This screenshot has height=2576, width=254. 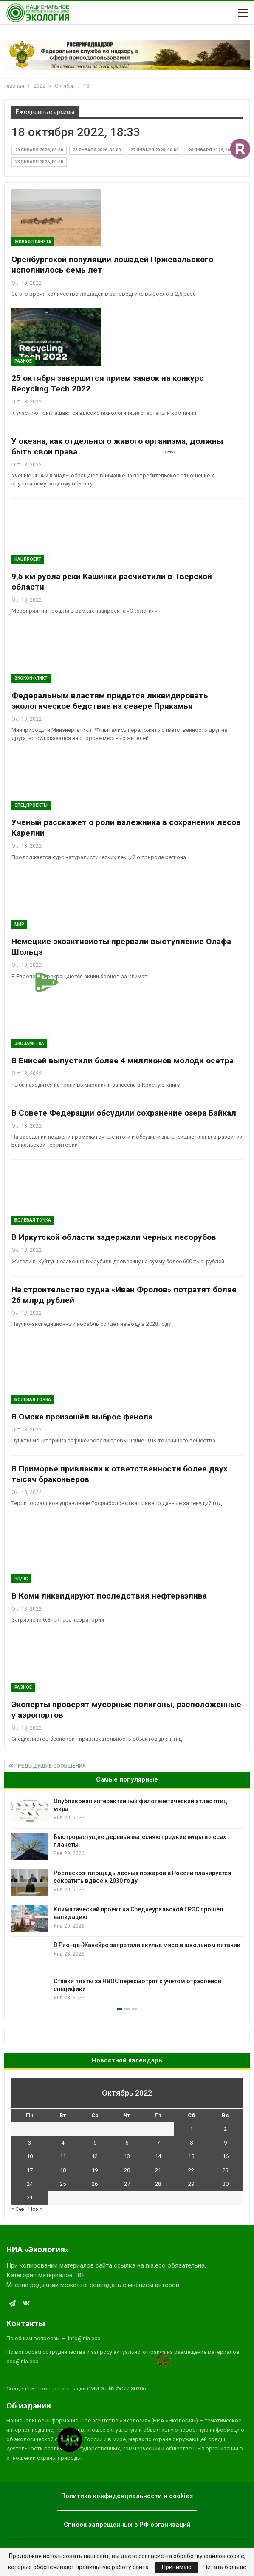 I want to click on open the Sonos app, so click(x=170, y=452).